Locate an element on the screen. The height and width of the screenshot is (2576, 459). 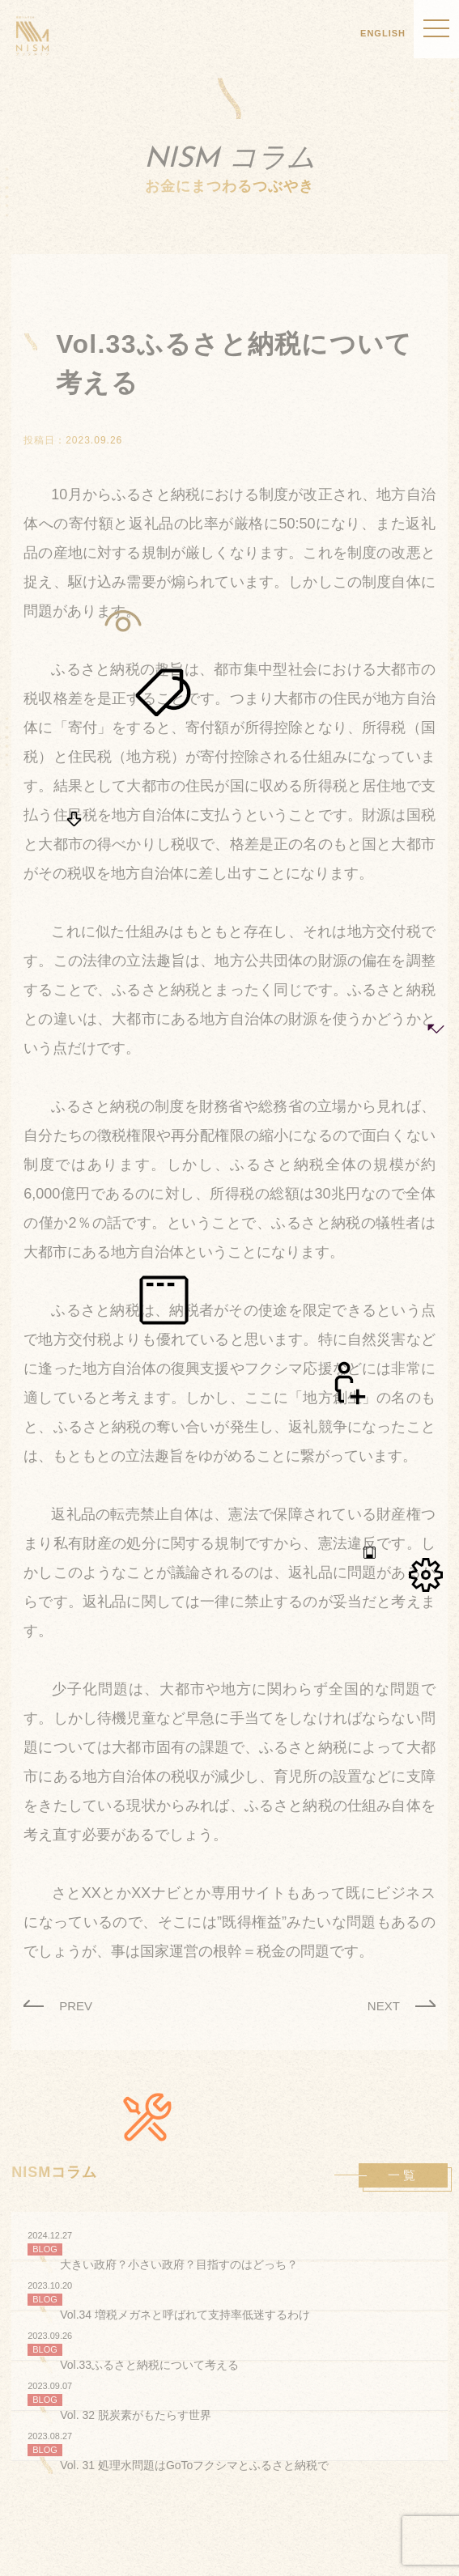
download file or content is located at coordinates (74, 818).